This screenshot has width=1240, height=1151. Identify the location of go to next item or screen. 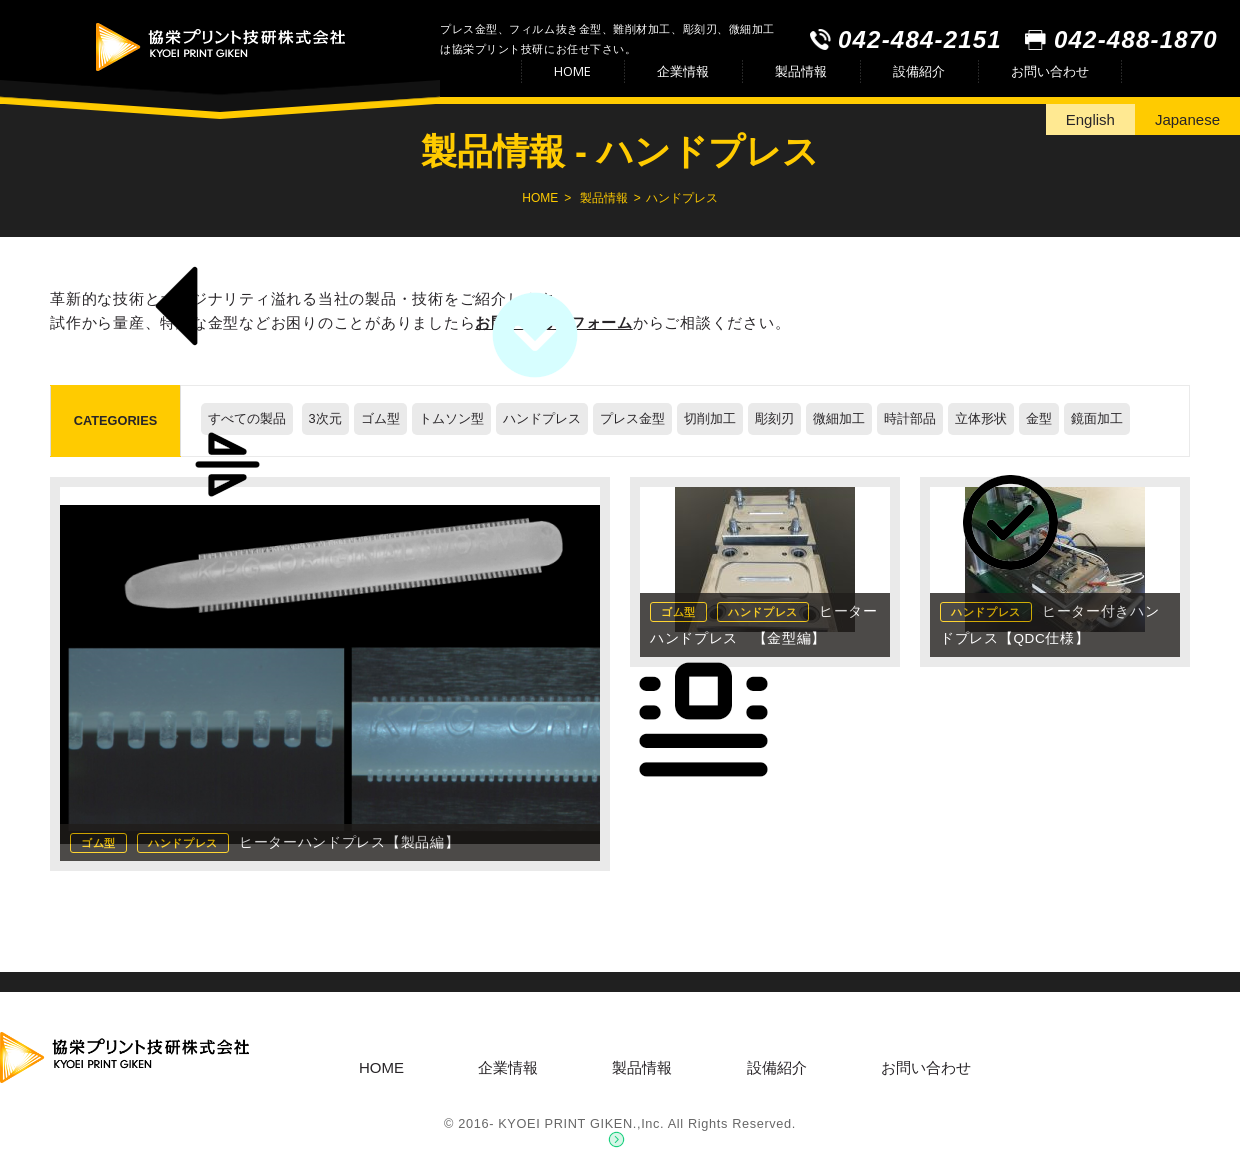
(616, 1139).